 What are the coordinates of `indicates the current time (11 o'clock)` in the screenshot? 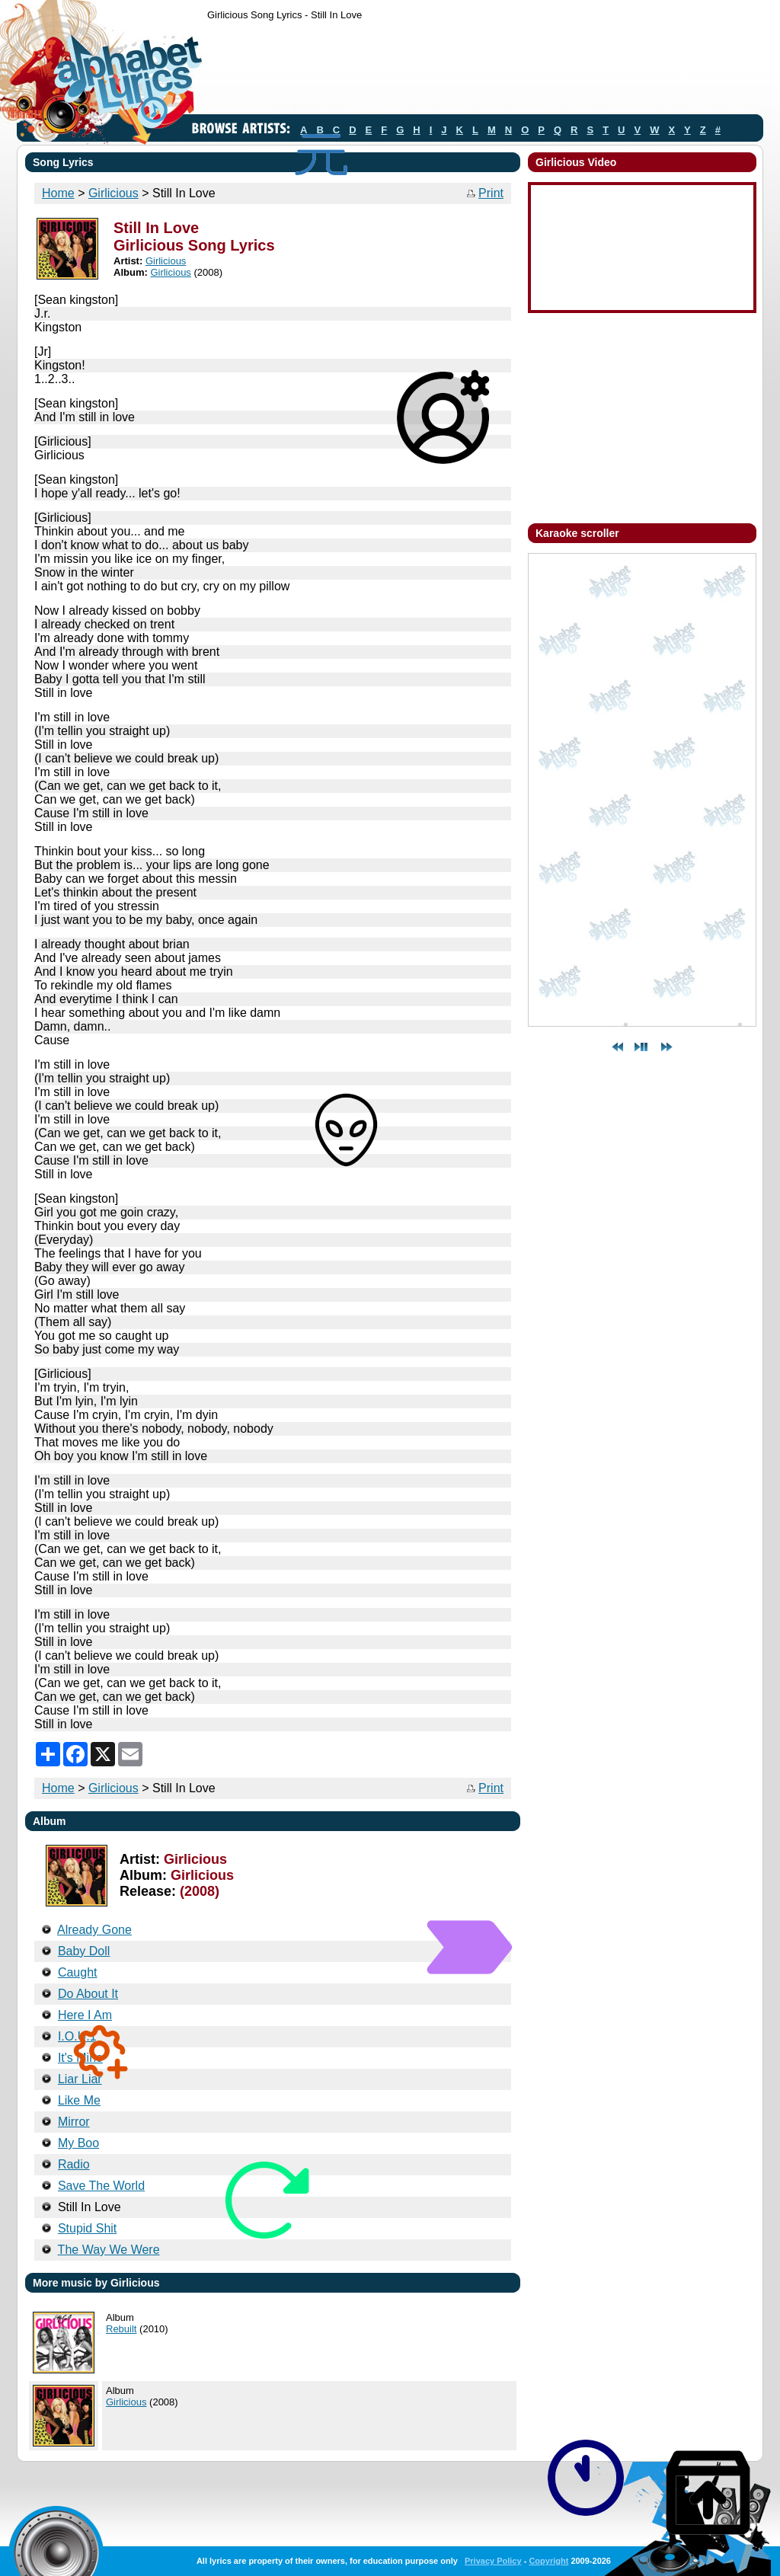 It's located at (586, 2478).